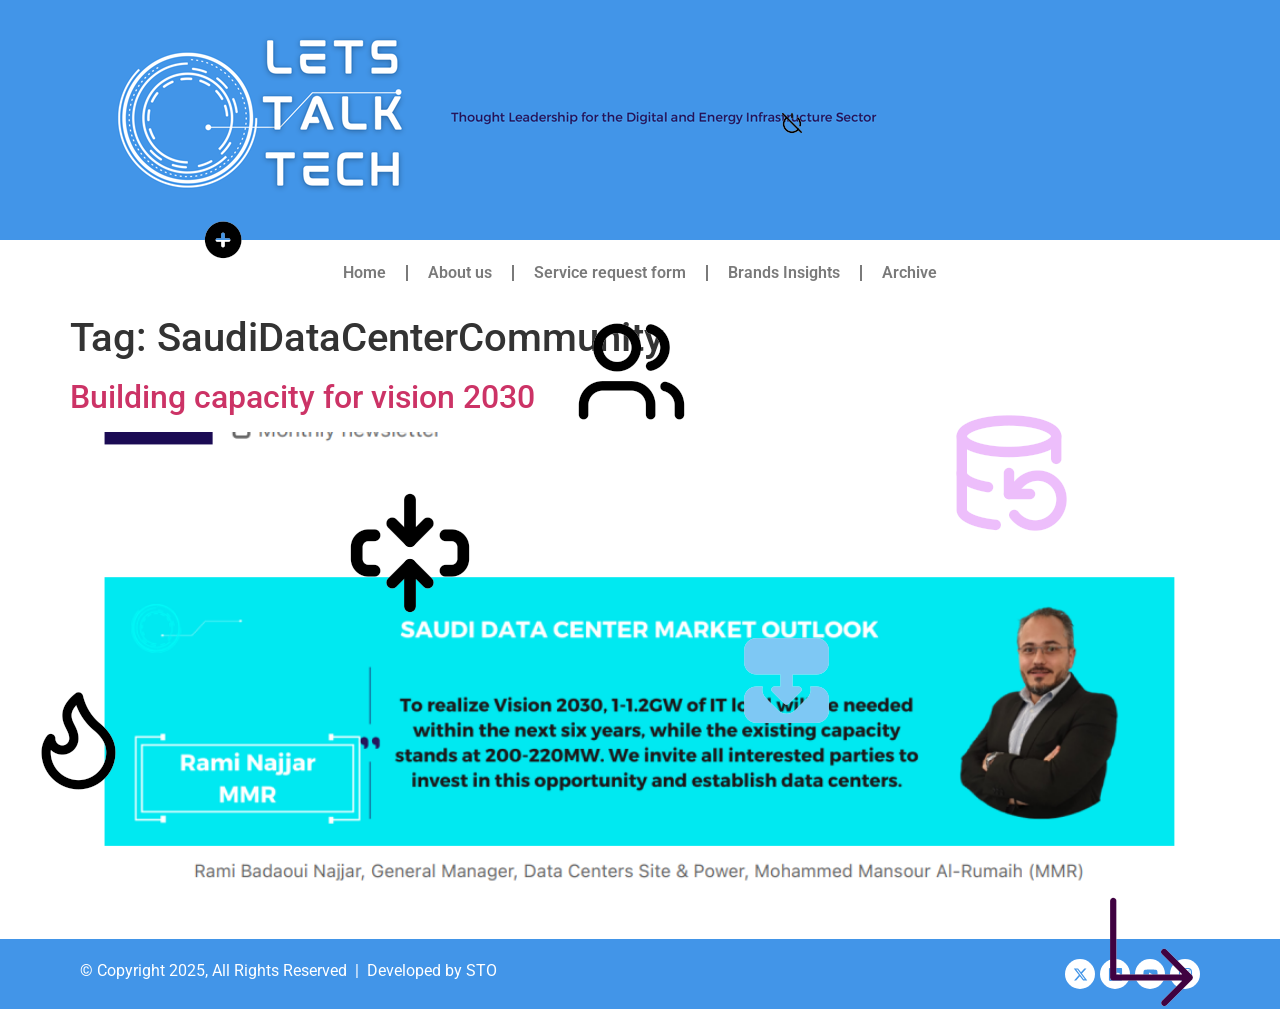  Describe the element at coordinates (786, 680) in the screenshot. I see `move to the next step in a workflow diagram` at that location.